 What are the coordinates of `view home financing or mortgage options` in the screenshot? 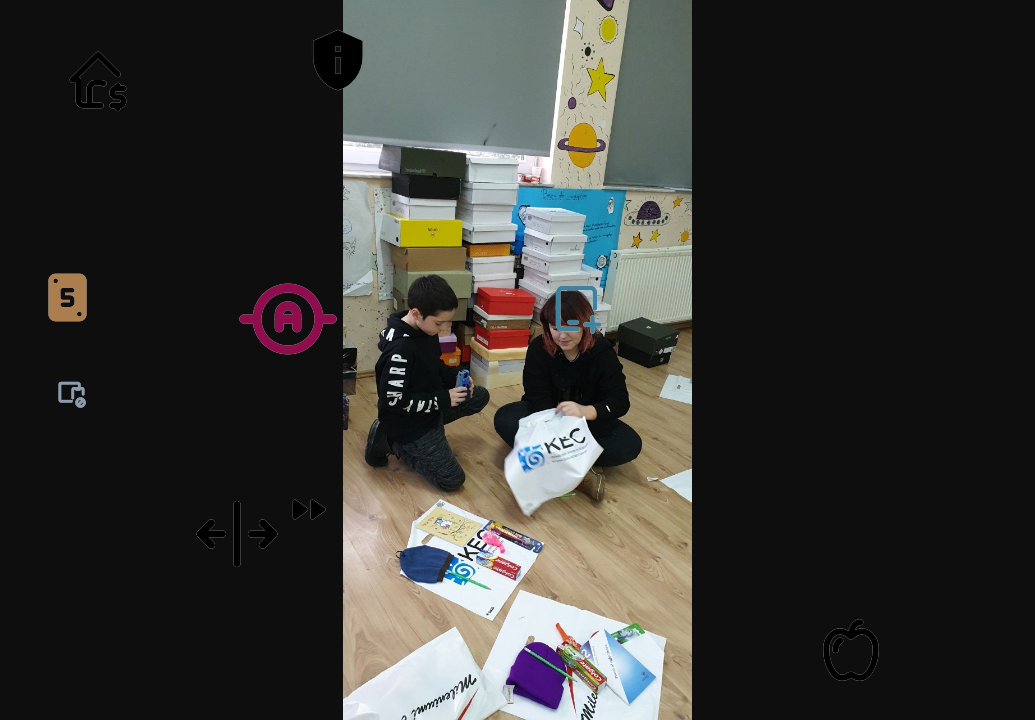 It's located at (98, 80).